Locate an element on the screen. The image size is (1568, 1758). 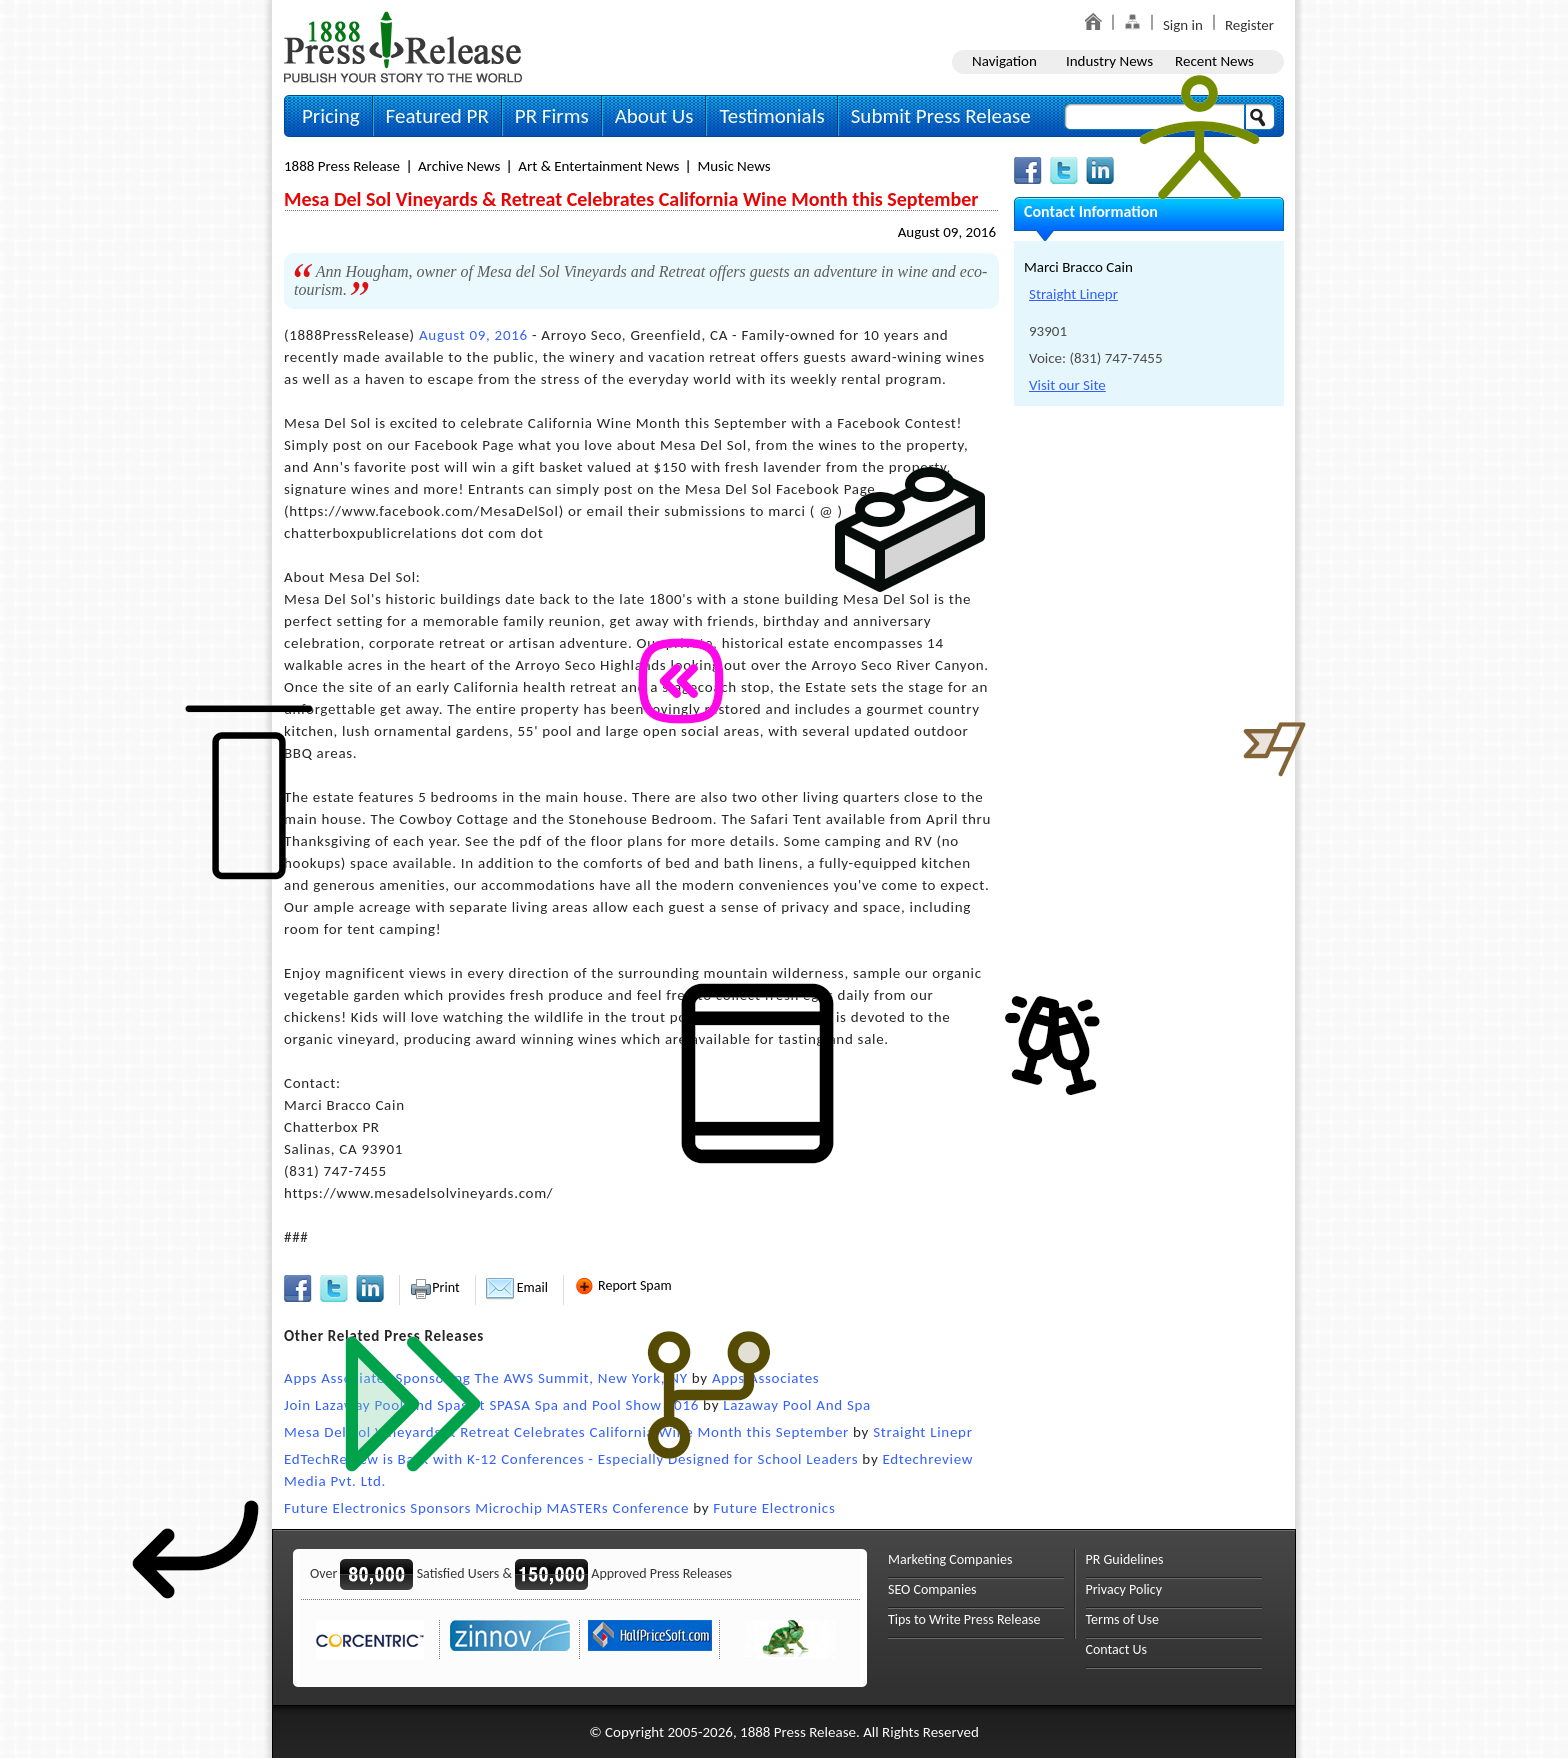
align object to top edge is located at coordinates (249, 789).